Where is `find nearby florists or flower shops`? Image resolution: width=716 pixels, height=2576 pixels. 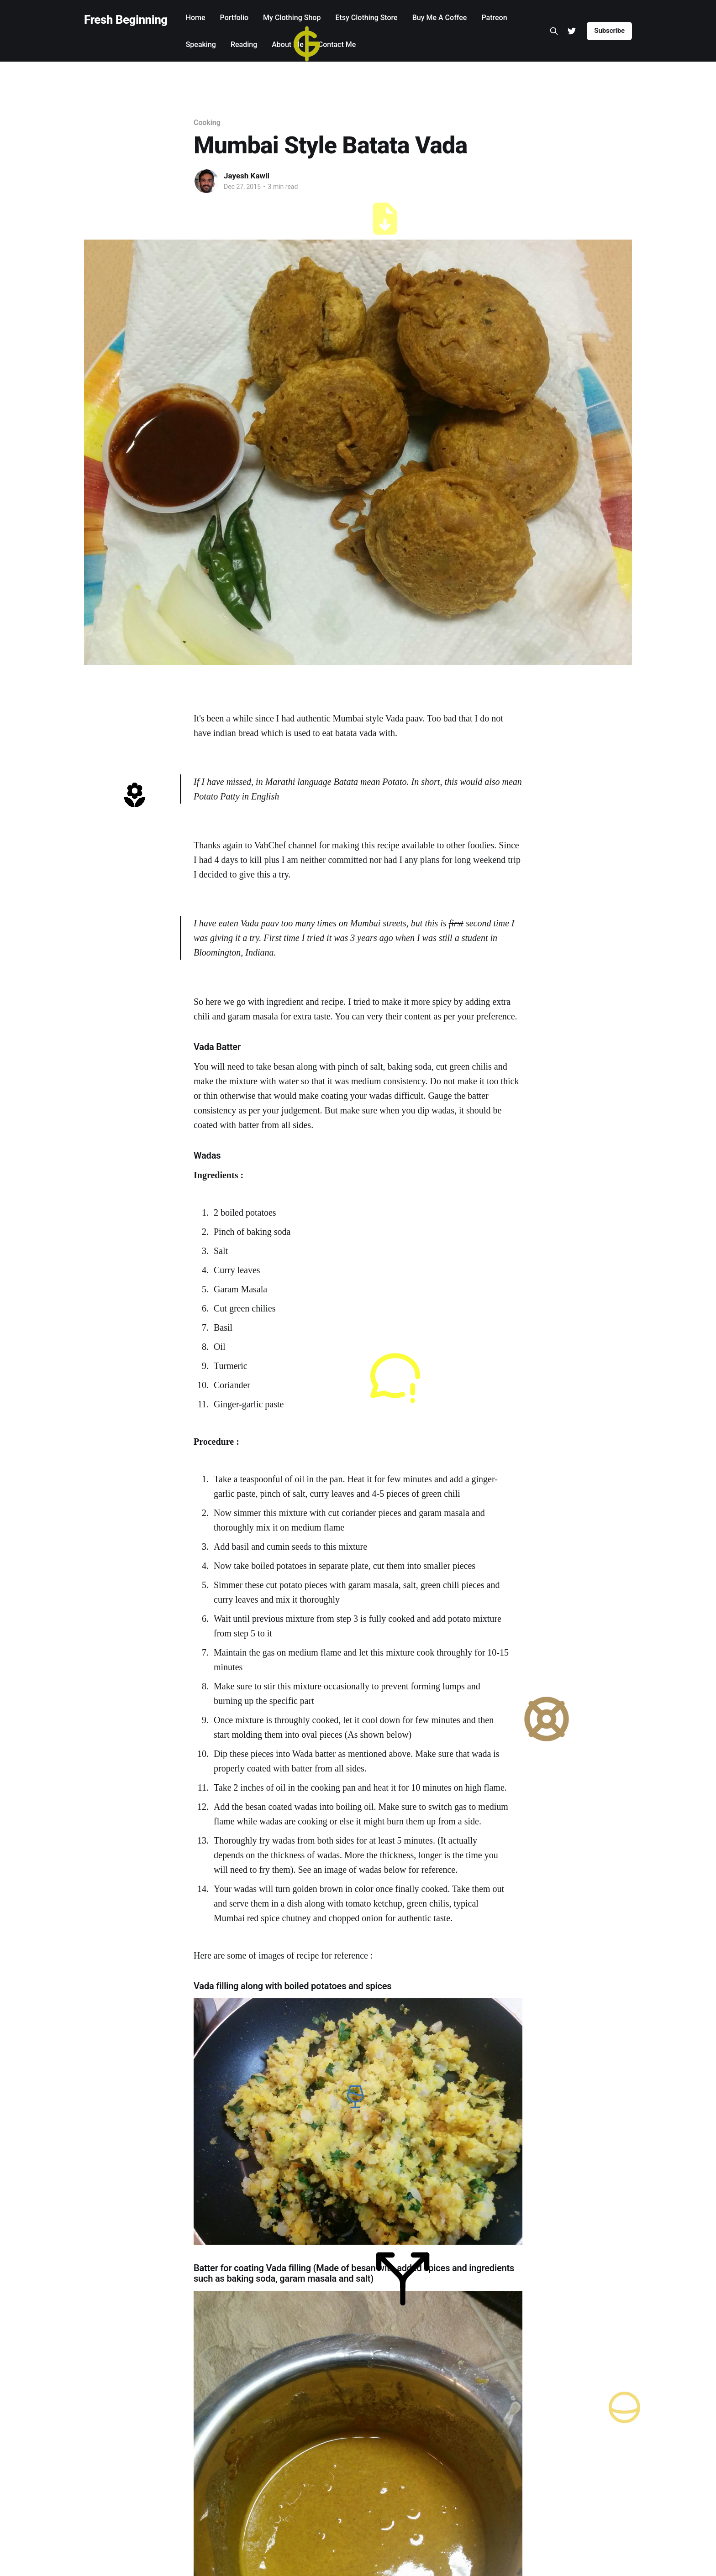 find nearby florists or flower shops is located at coordinates (135, 795).